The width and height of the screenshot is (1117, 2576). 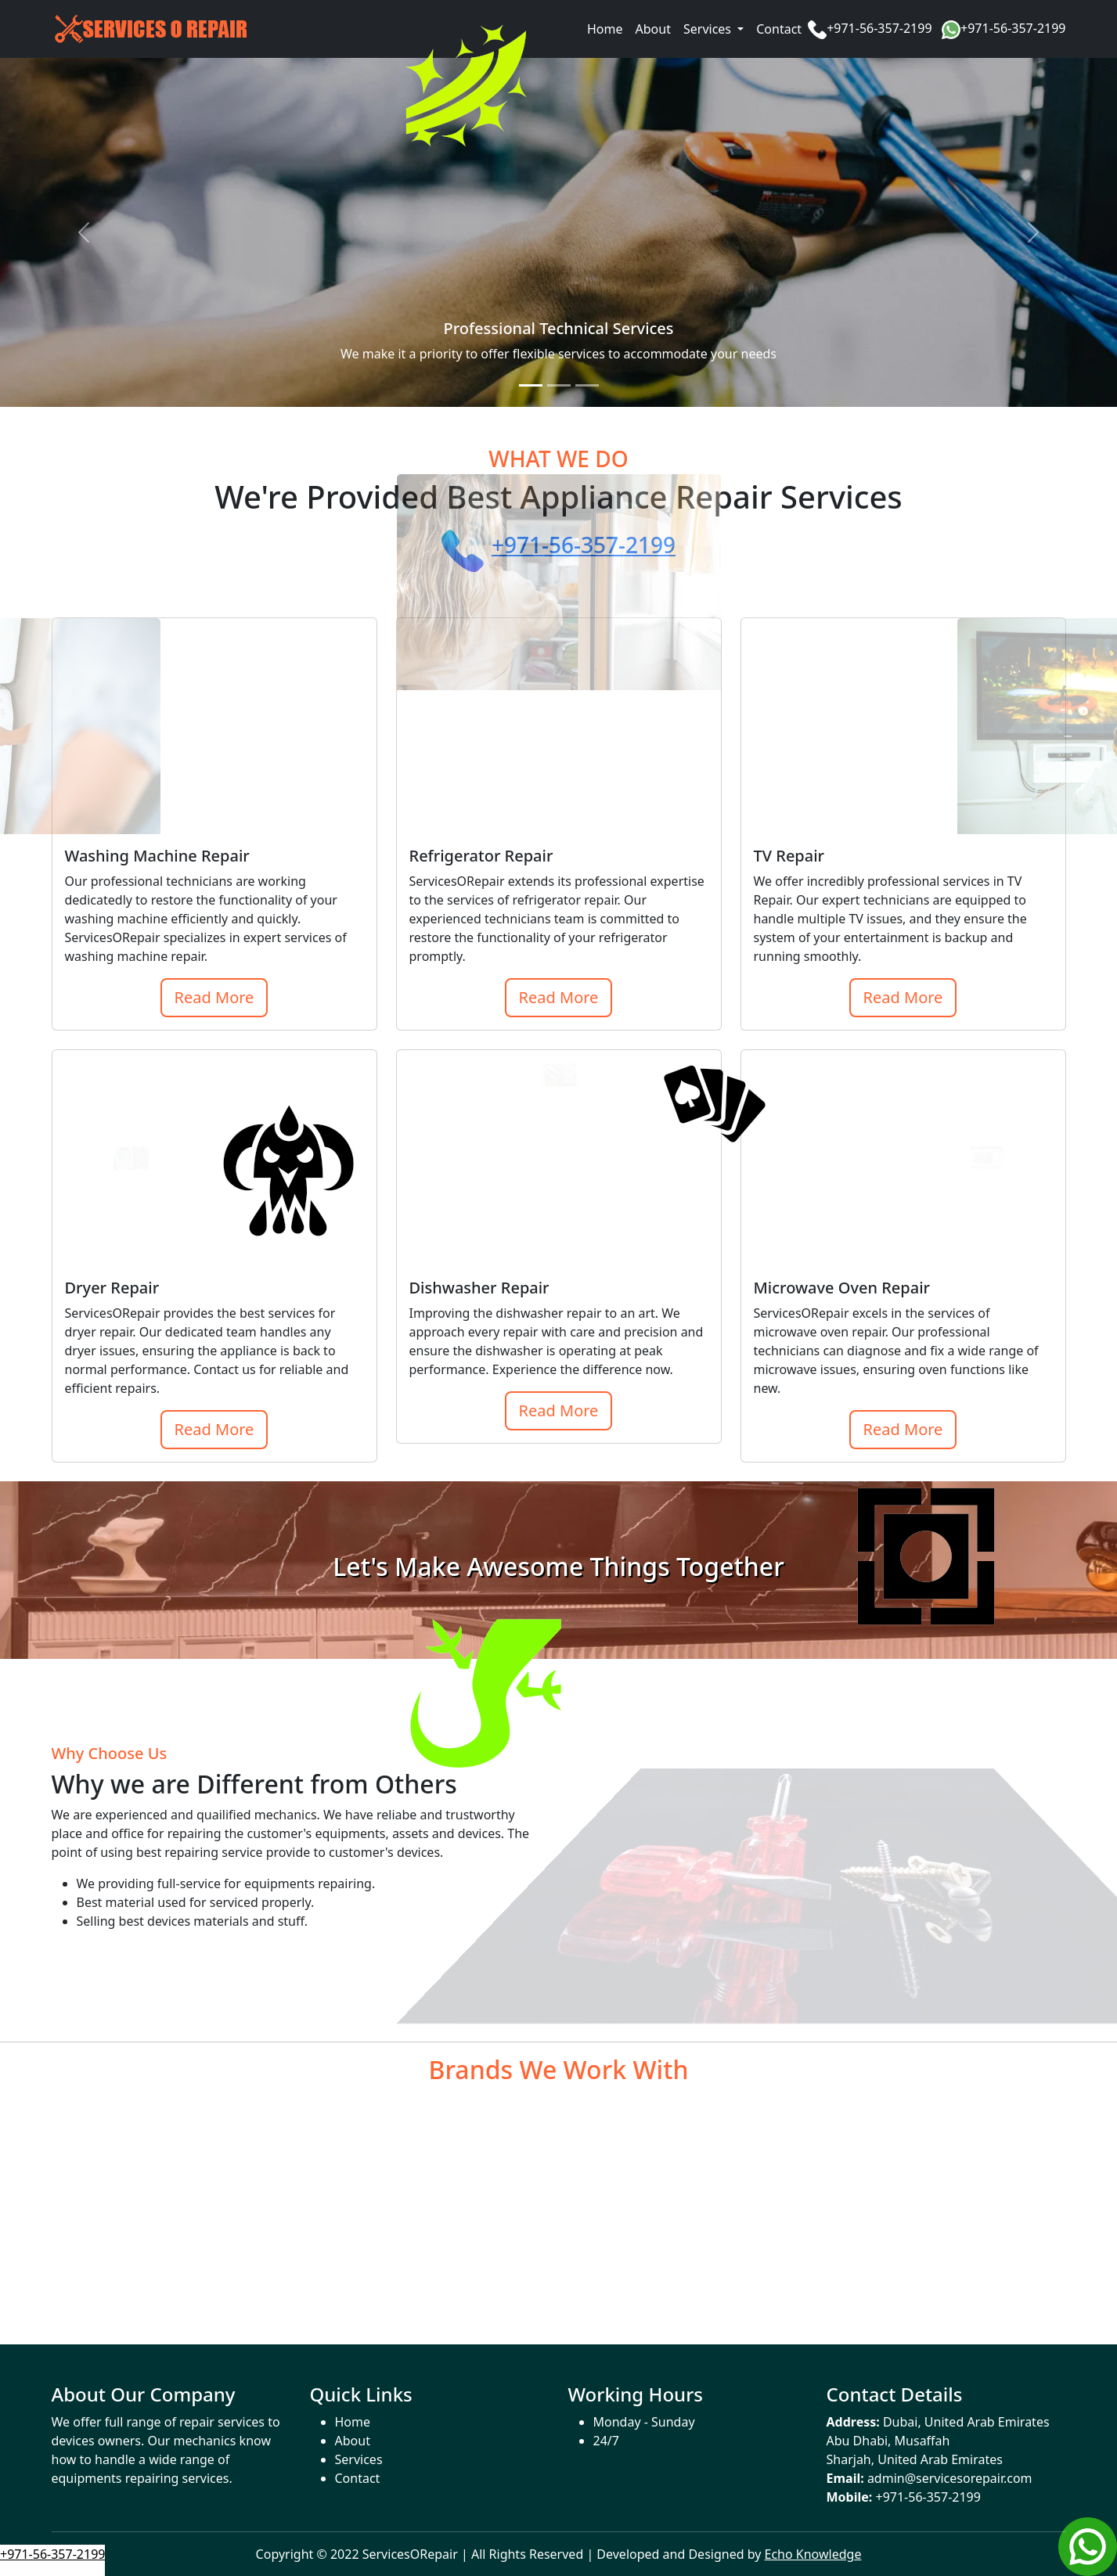 What do you see at coordinates (715, 1104) in the screenshot?
I see `access card games or poker` at bounding box center [715, 1104].